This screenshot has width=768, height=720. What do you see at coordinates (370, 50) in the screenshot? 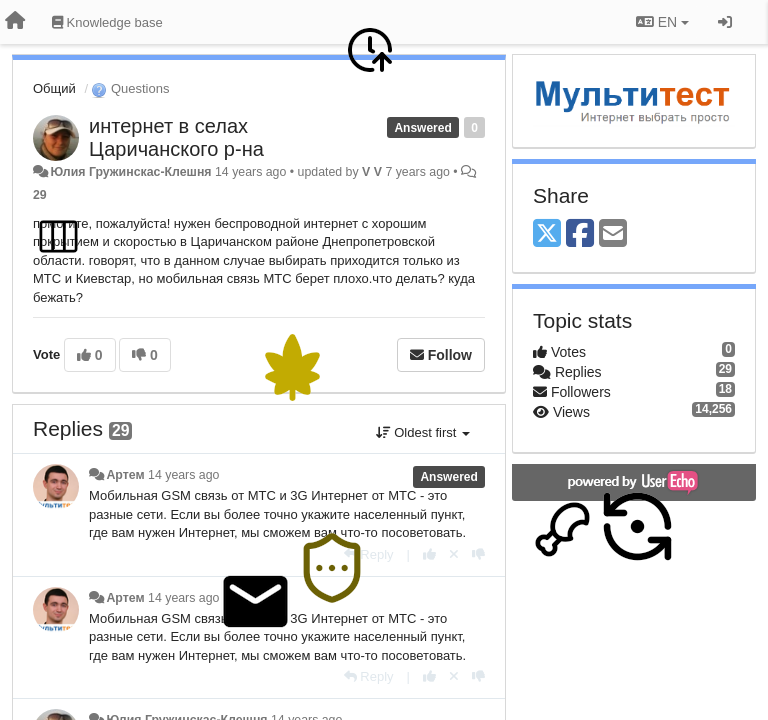
I see `upload or sync time data` at bounding box center [370, 50].